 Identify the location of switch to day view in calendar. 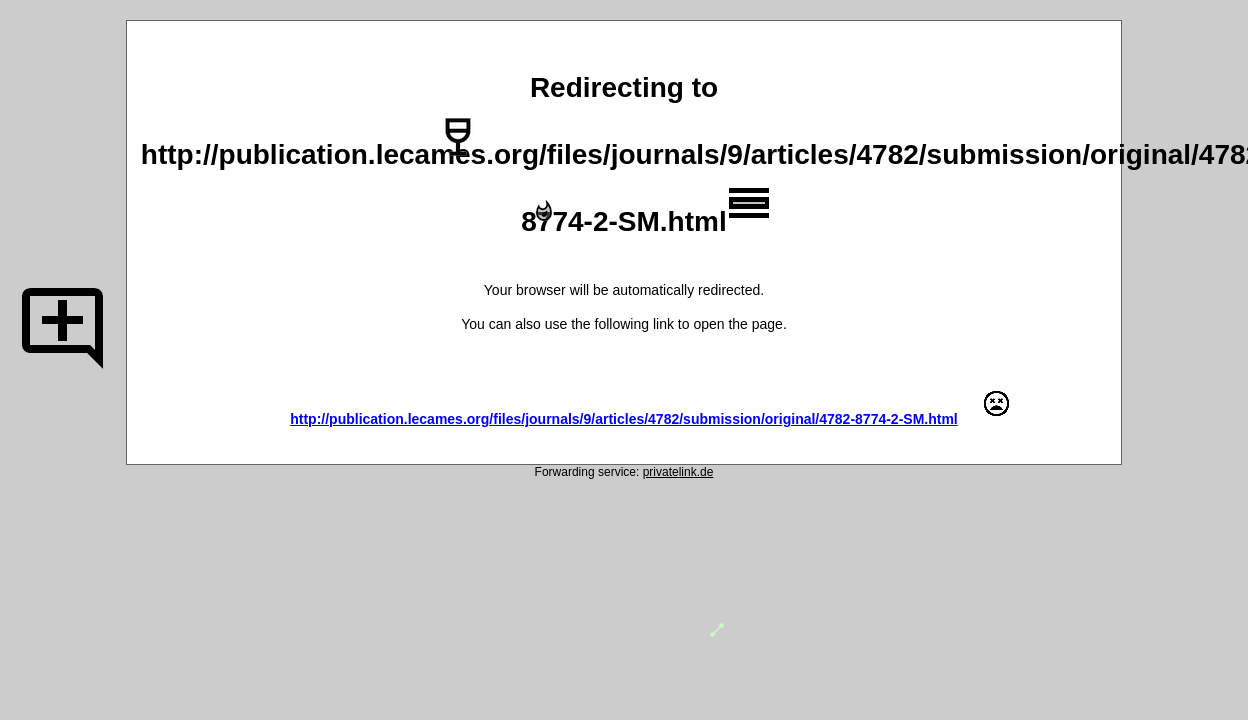
(749, 202).